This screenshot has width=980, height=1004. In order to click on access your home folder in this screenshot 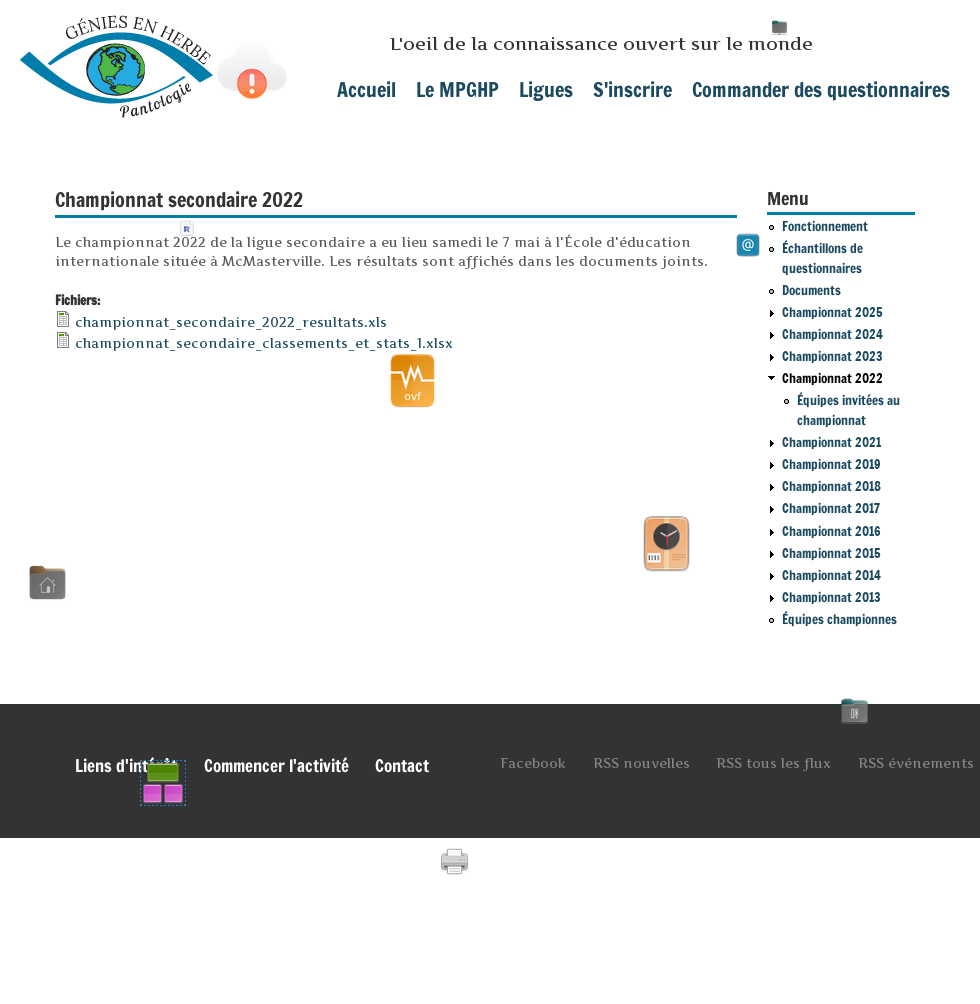, I will do `click(47, 582)`.